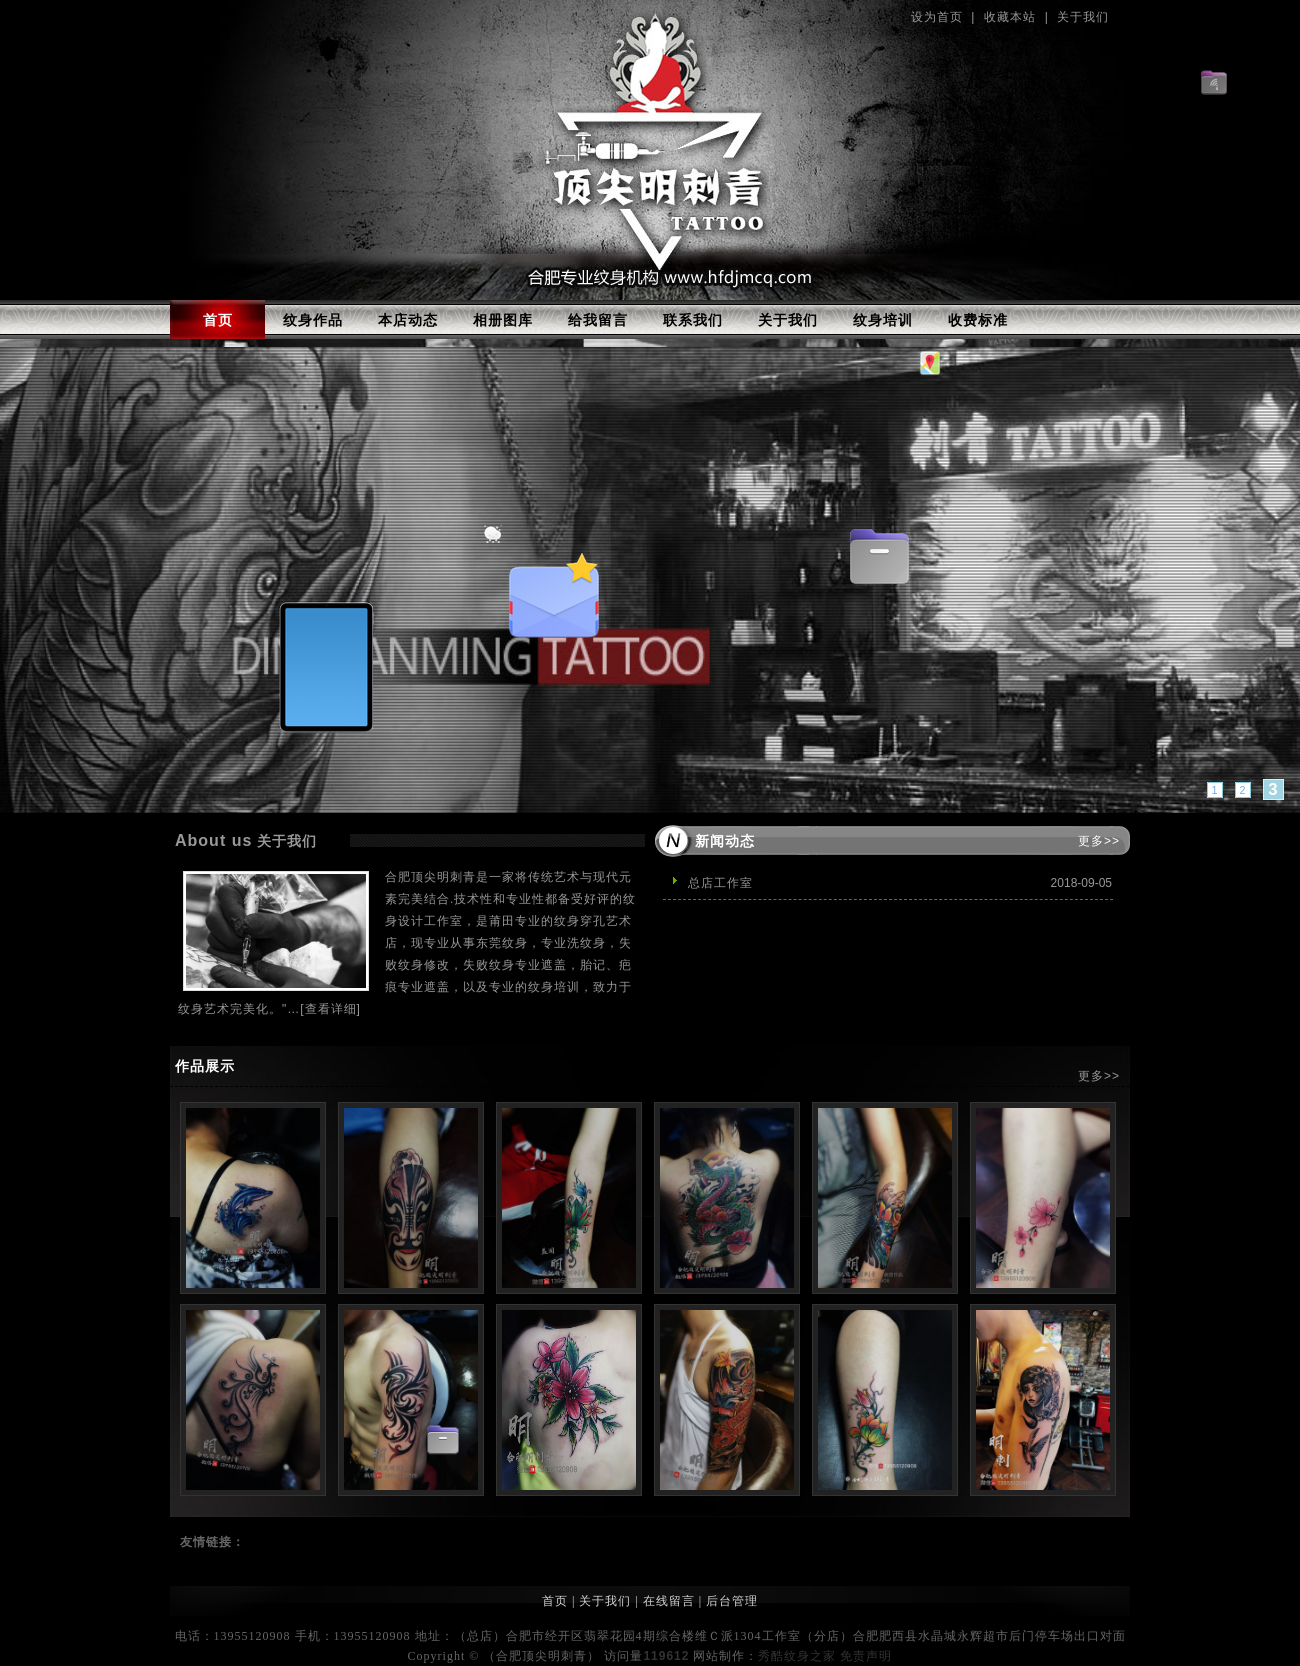 Image resolution: width=1300 pixels, height=1666 pixels. I want to click on iPad Air device in connected devices list, so click(326, 668).